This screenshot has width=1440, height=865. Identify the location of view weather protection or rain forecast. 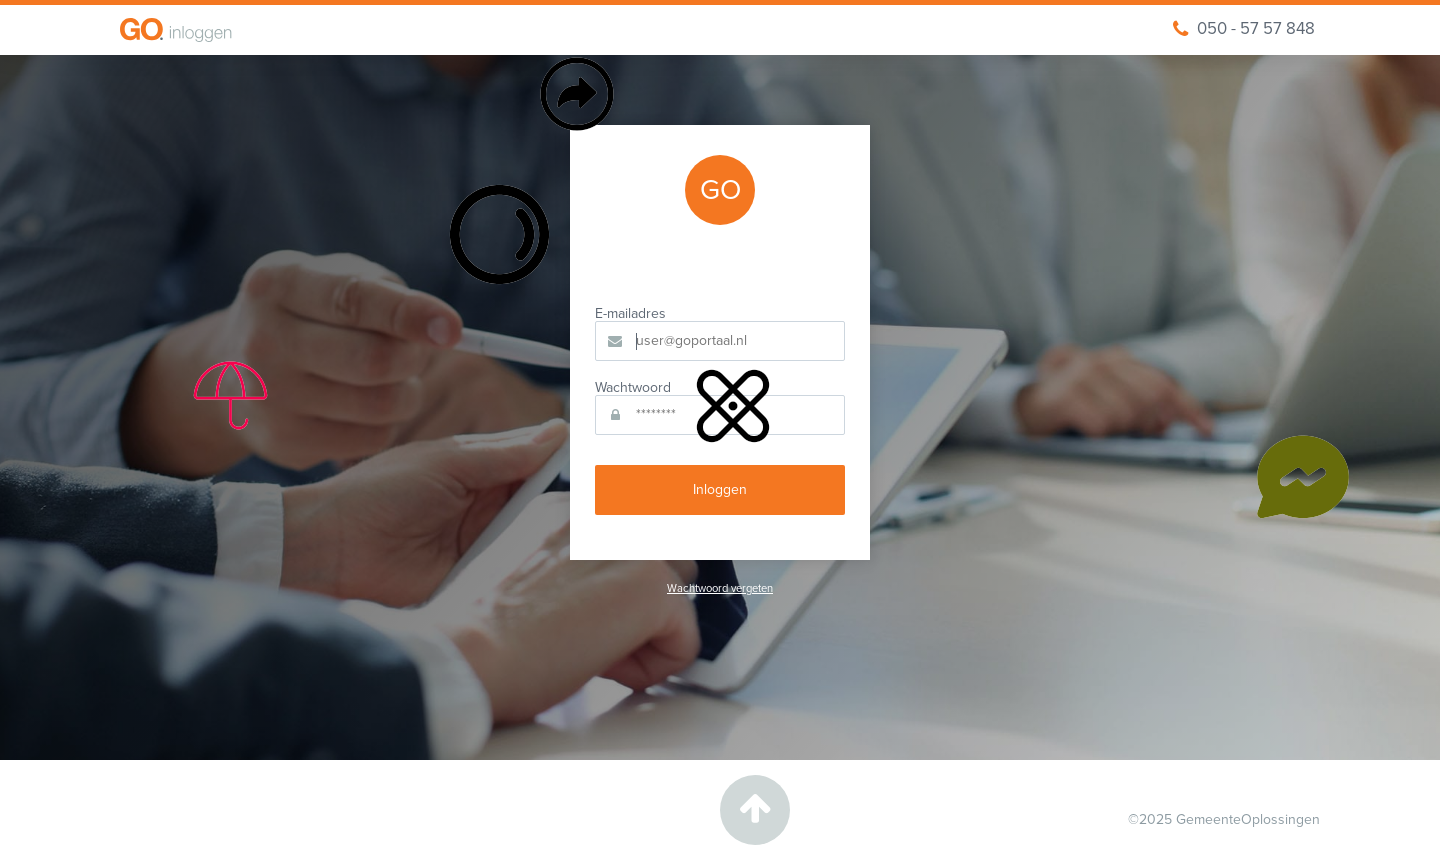
(230, 395).